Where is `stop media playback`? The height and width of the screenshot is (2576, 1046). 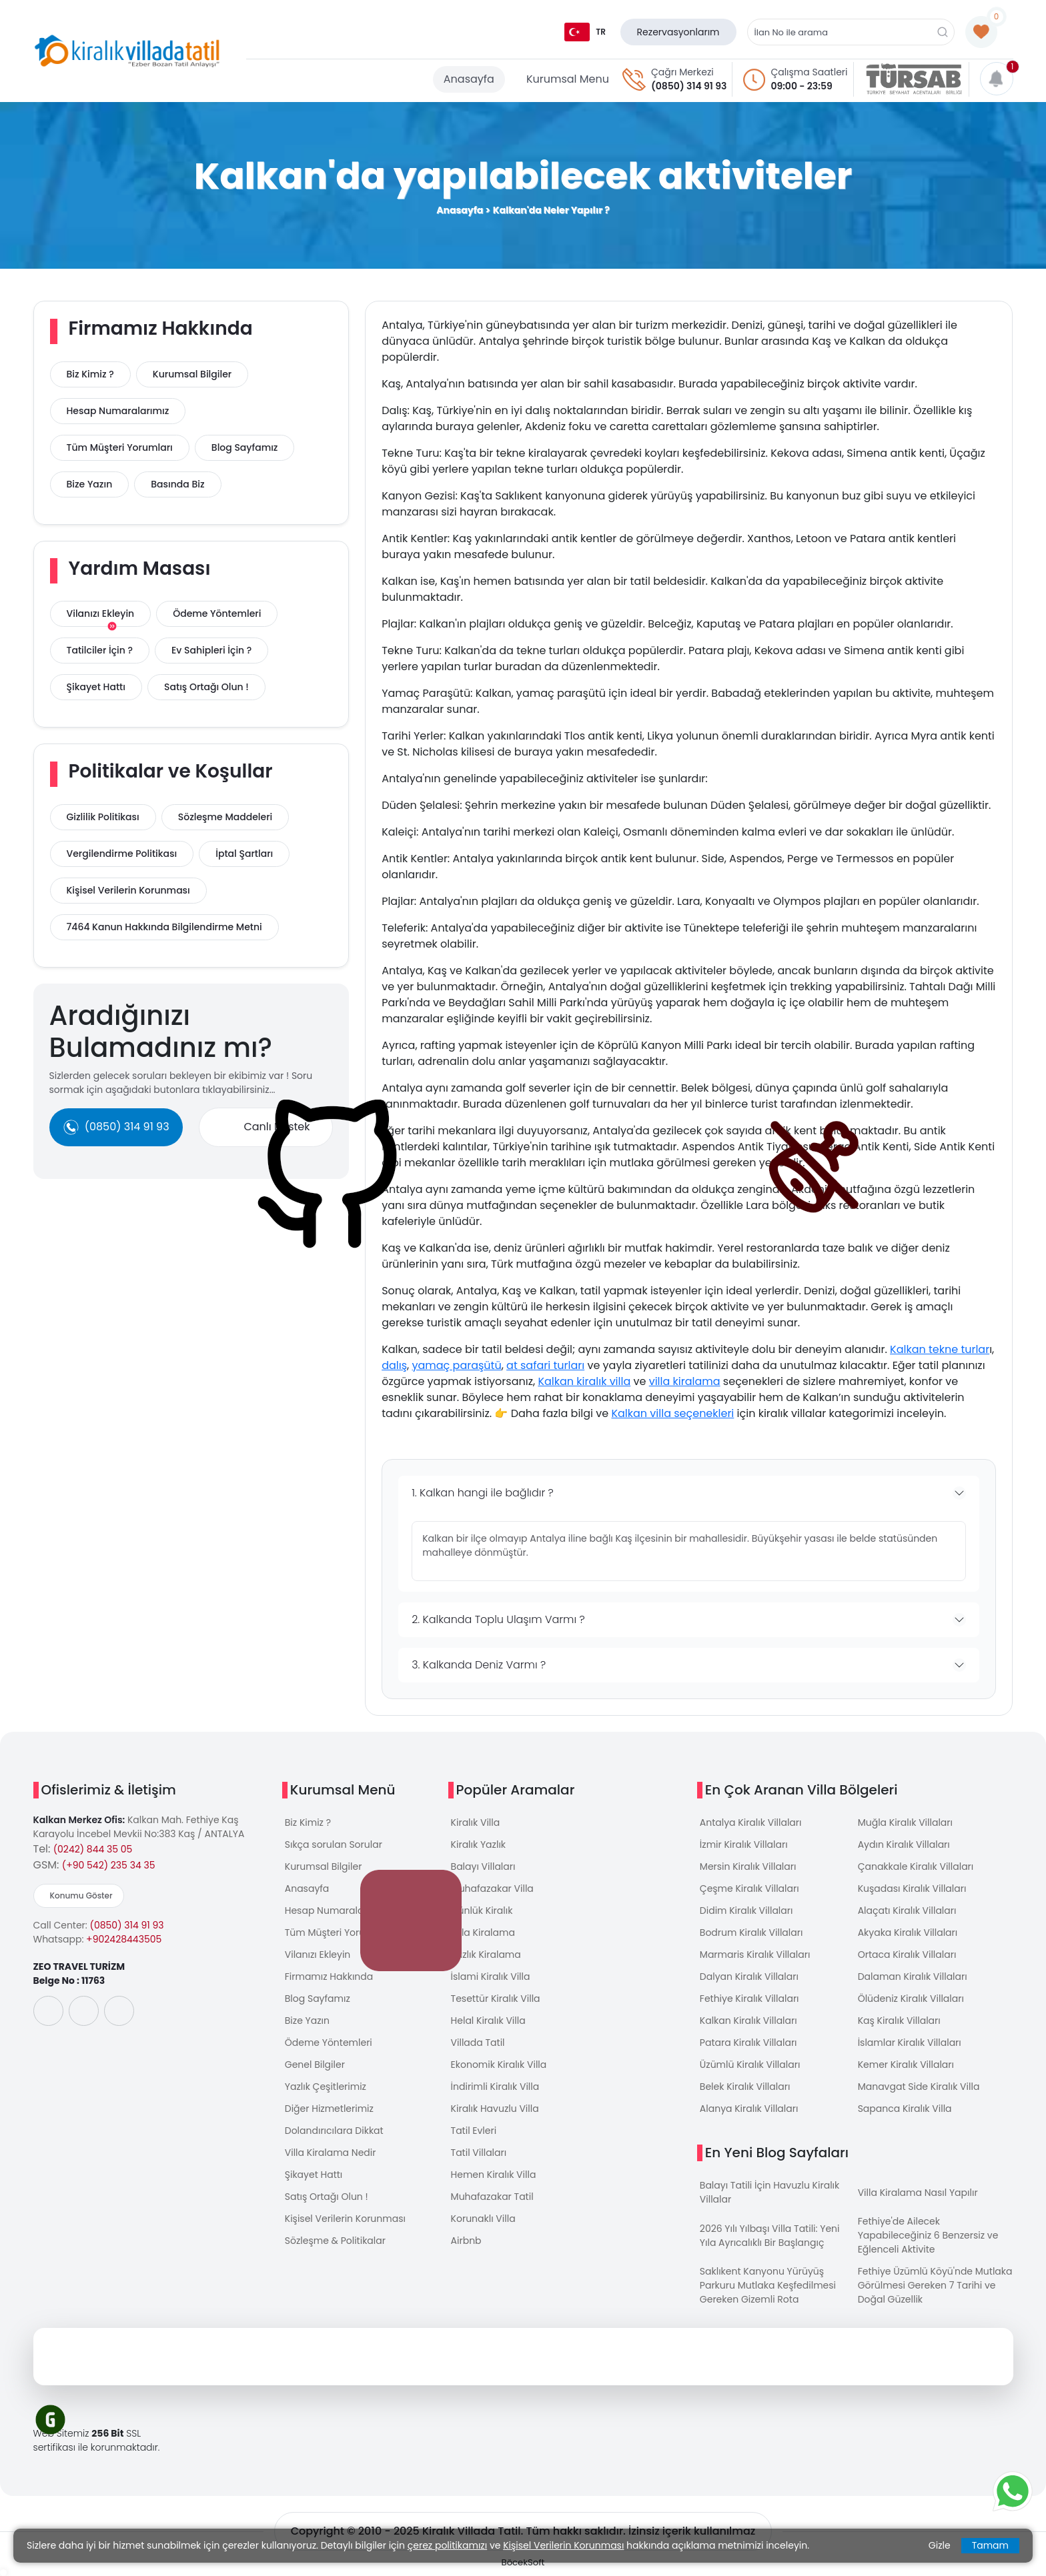 stop media playback is located at coordinates (411, 1920).